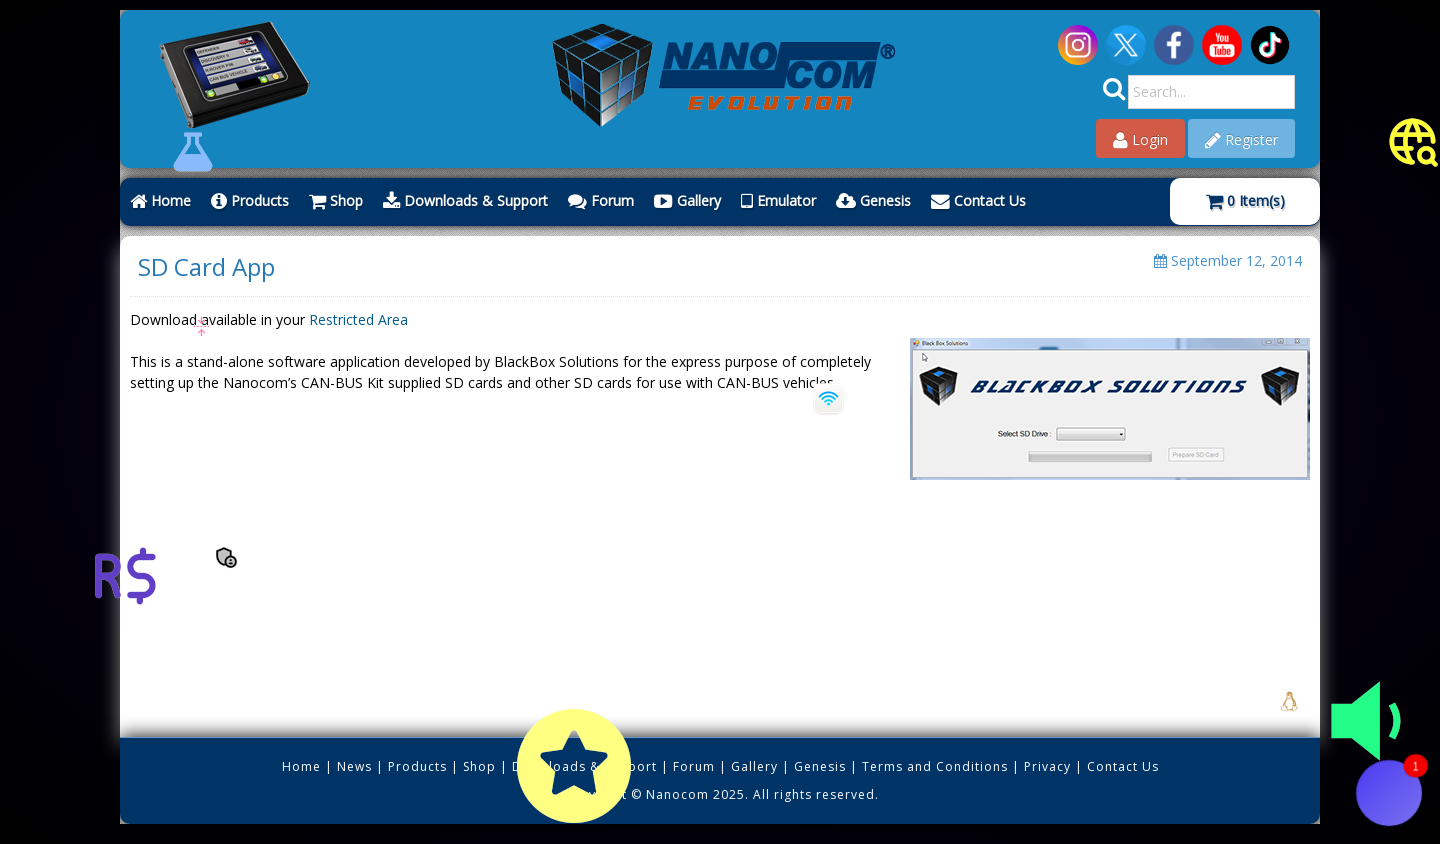 The image size is (1440, 844). I want to click on access wireless network settings, so click(828, 398).